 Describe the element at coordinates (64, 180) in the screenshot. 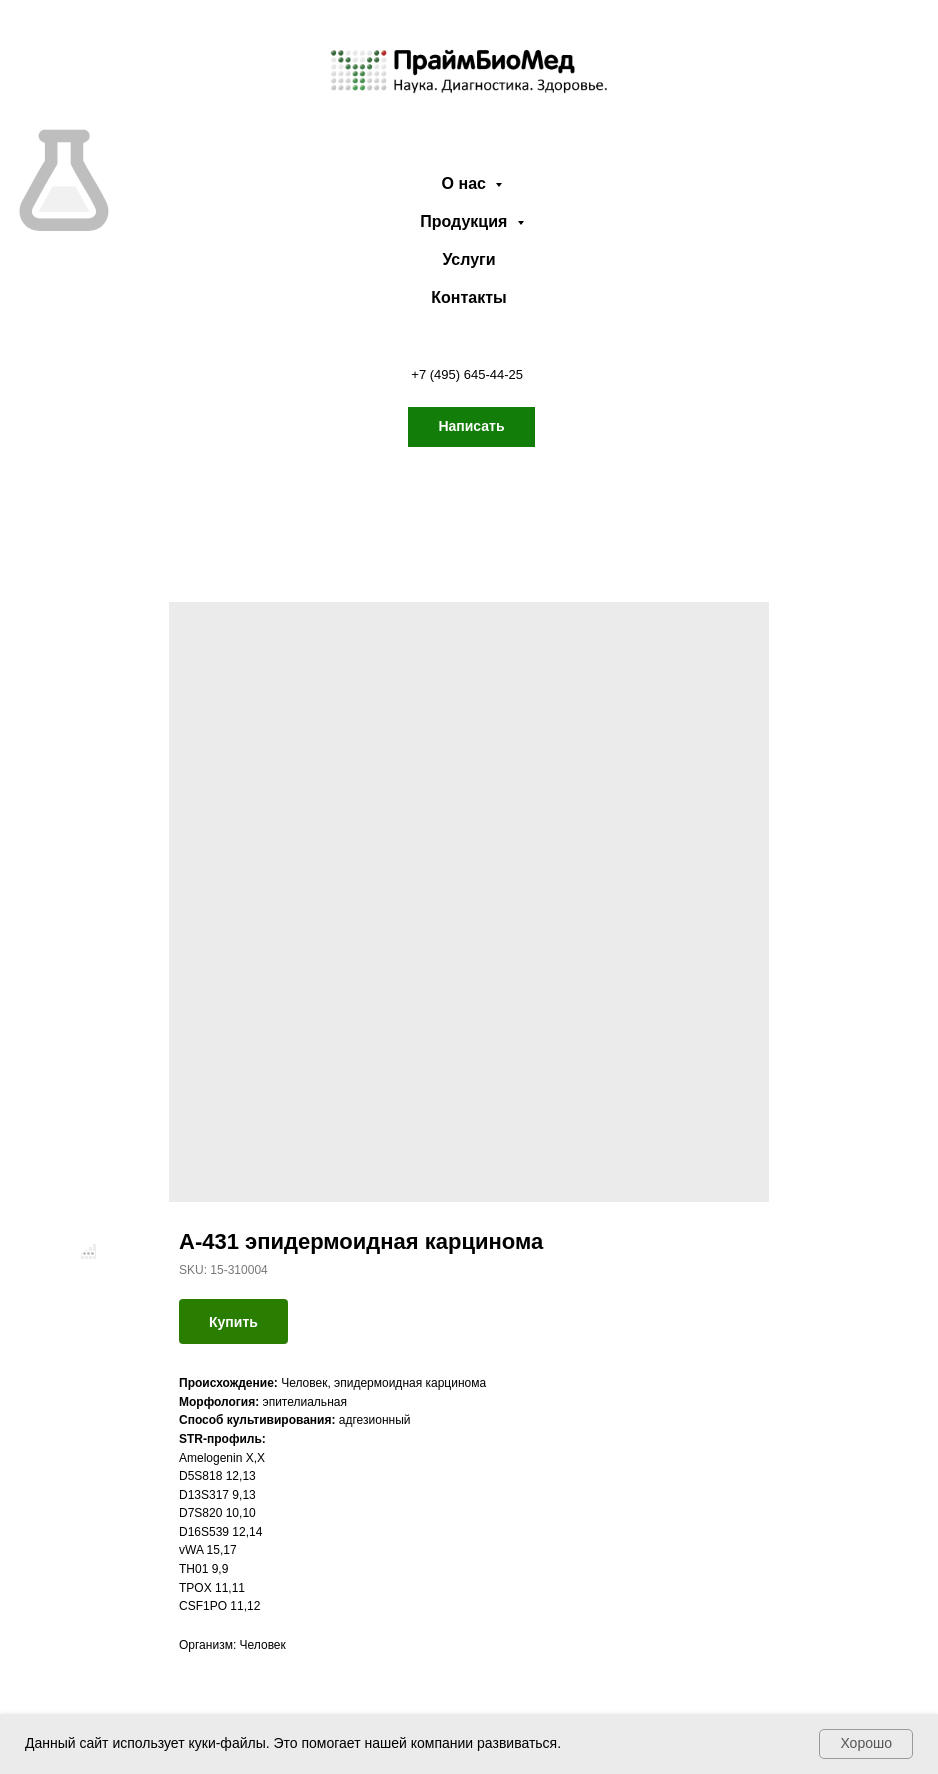

I see `open science or laboratory applications` at that location.